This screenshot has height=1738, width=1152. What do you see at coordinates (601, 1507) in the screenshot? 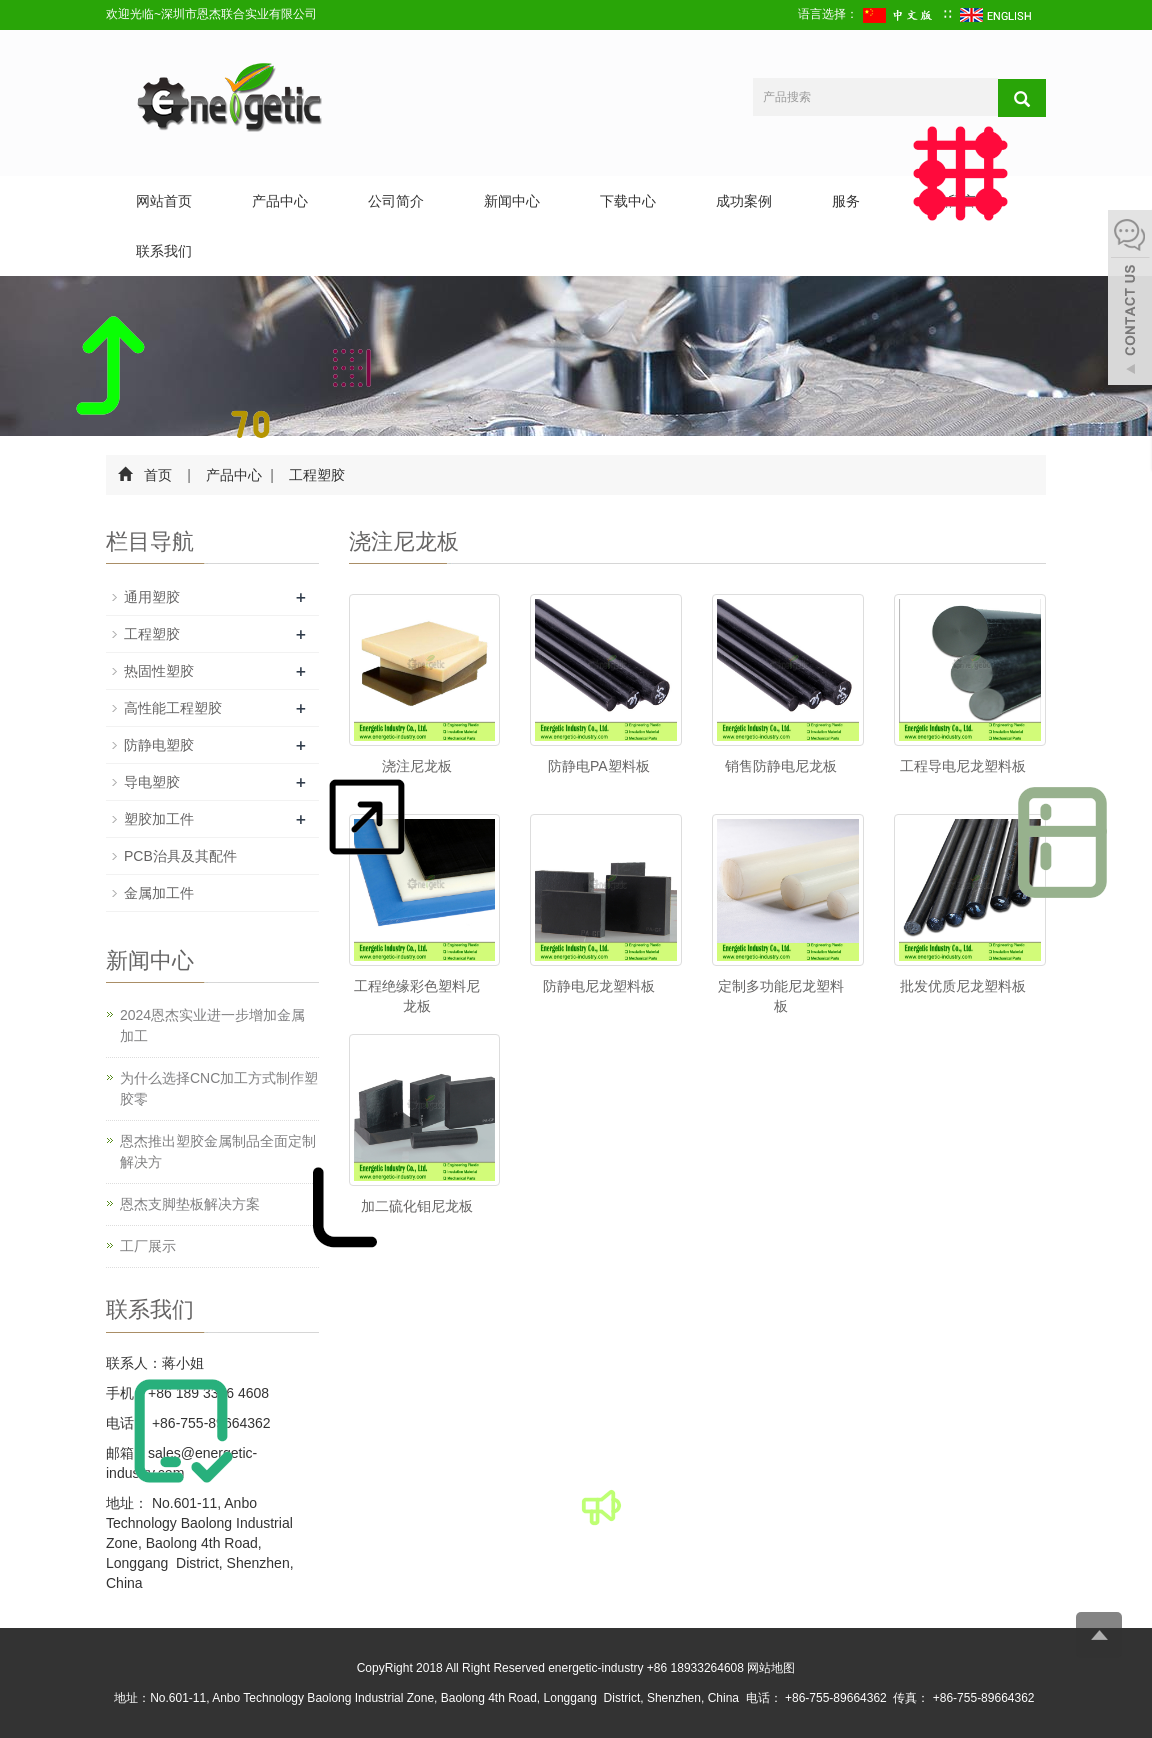
I see `make an announcement or broadcast` at bounding box center [601, 1507].